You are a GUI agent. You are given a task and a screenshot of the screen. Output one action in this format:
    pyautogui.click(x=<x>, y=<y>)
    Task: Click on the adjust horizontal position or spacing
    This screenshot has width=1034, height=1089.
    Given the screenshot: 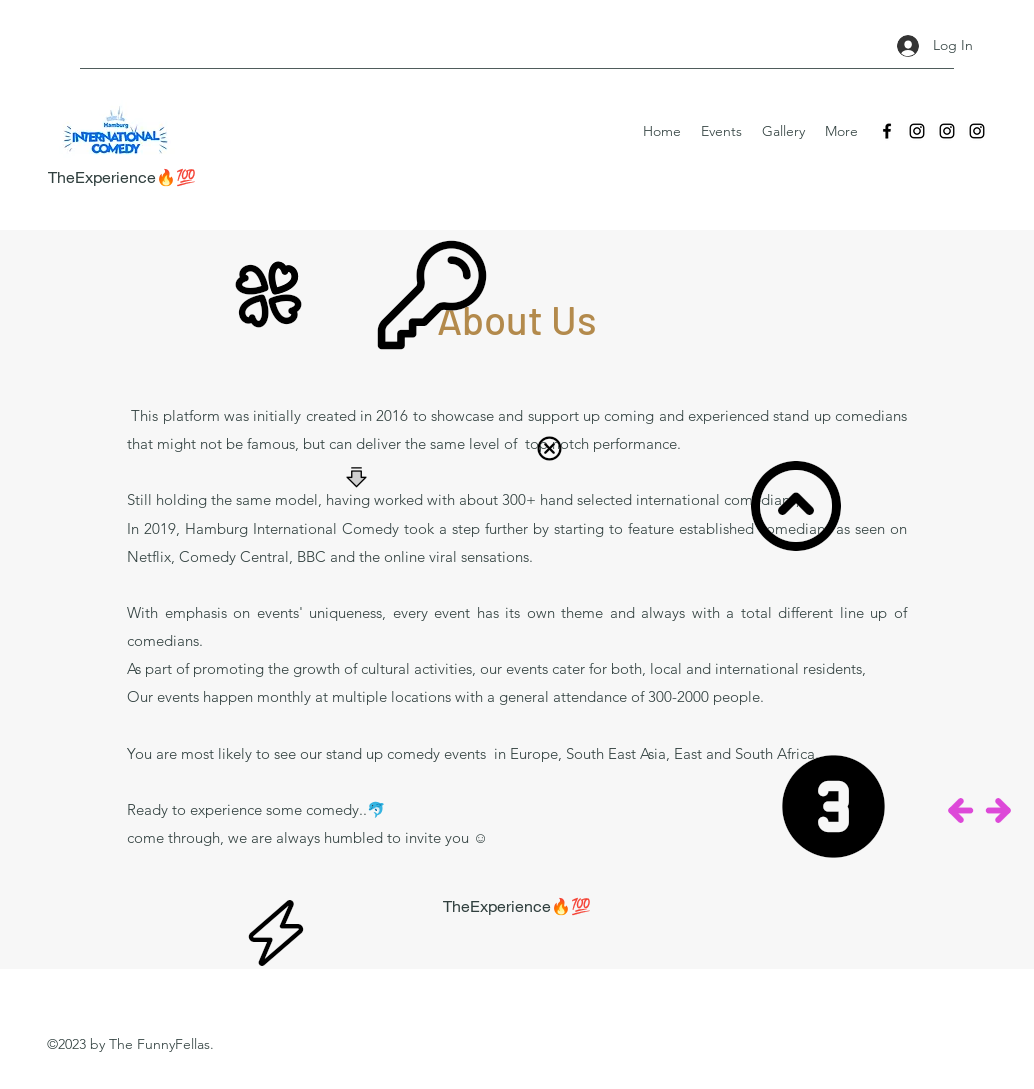 What is the action you would take?
    pyautogui.click(x=979, y=810)
    